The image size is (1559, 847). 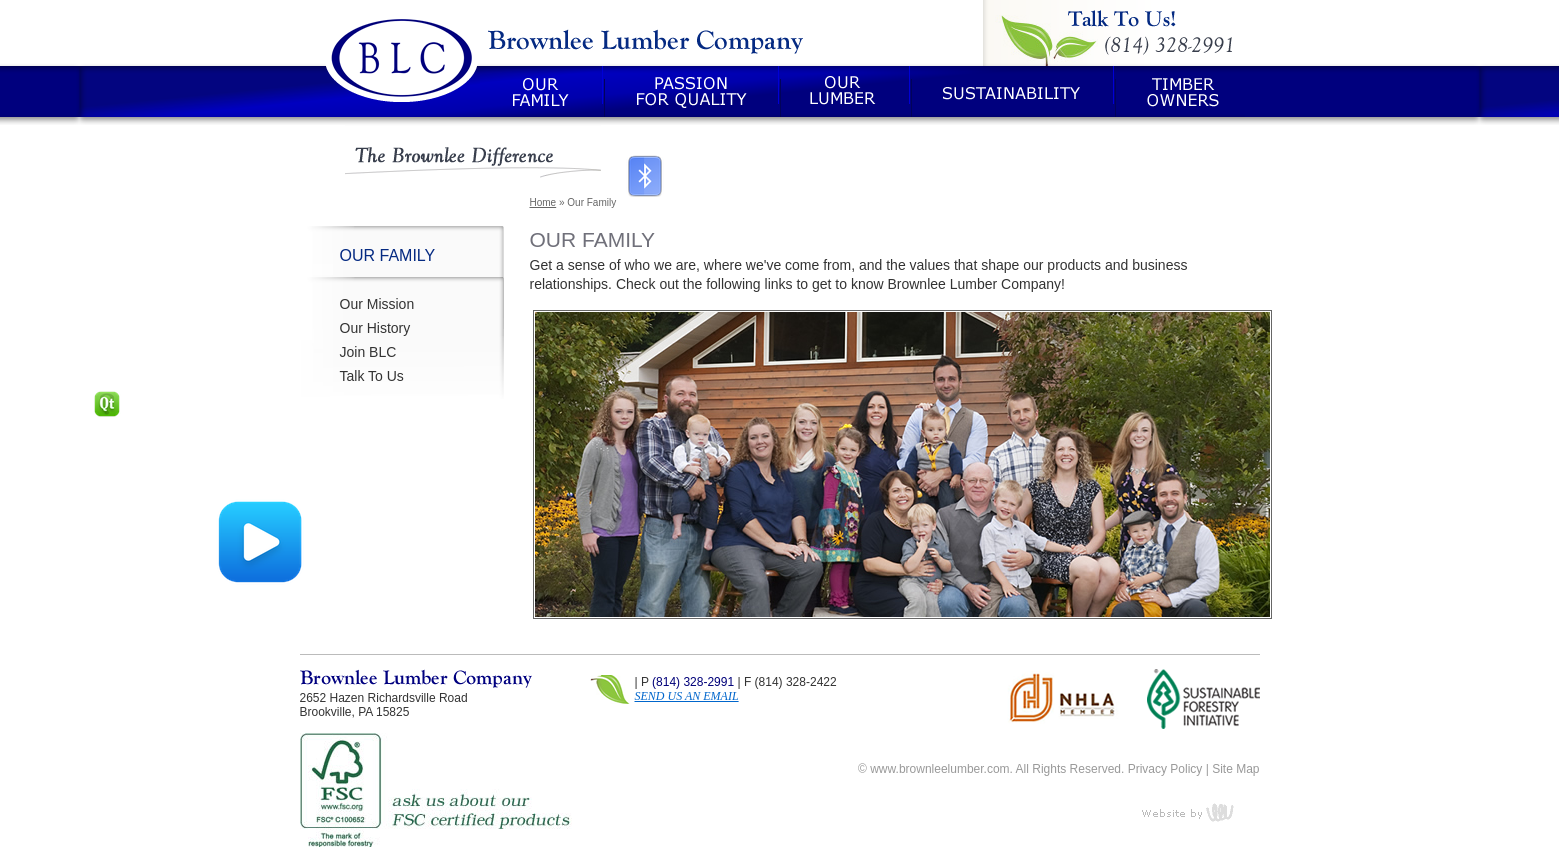 I want to click on open Qt Assistant documentation browser, so click(x=107, y=404).